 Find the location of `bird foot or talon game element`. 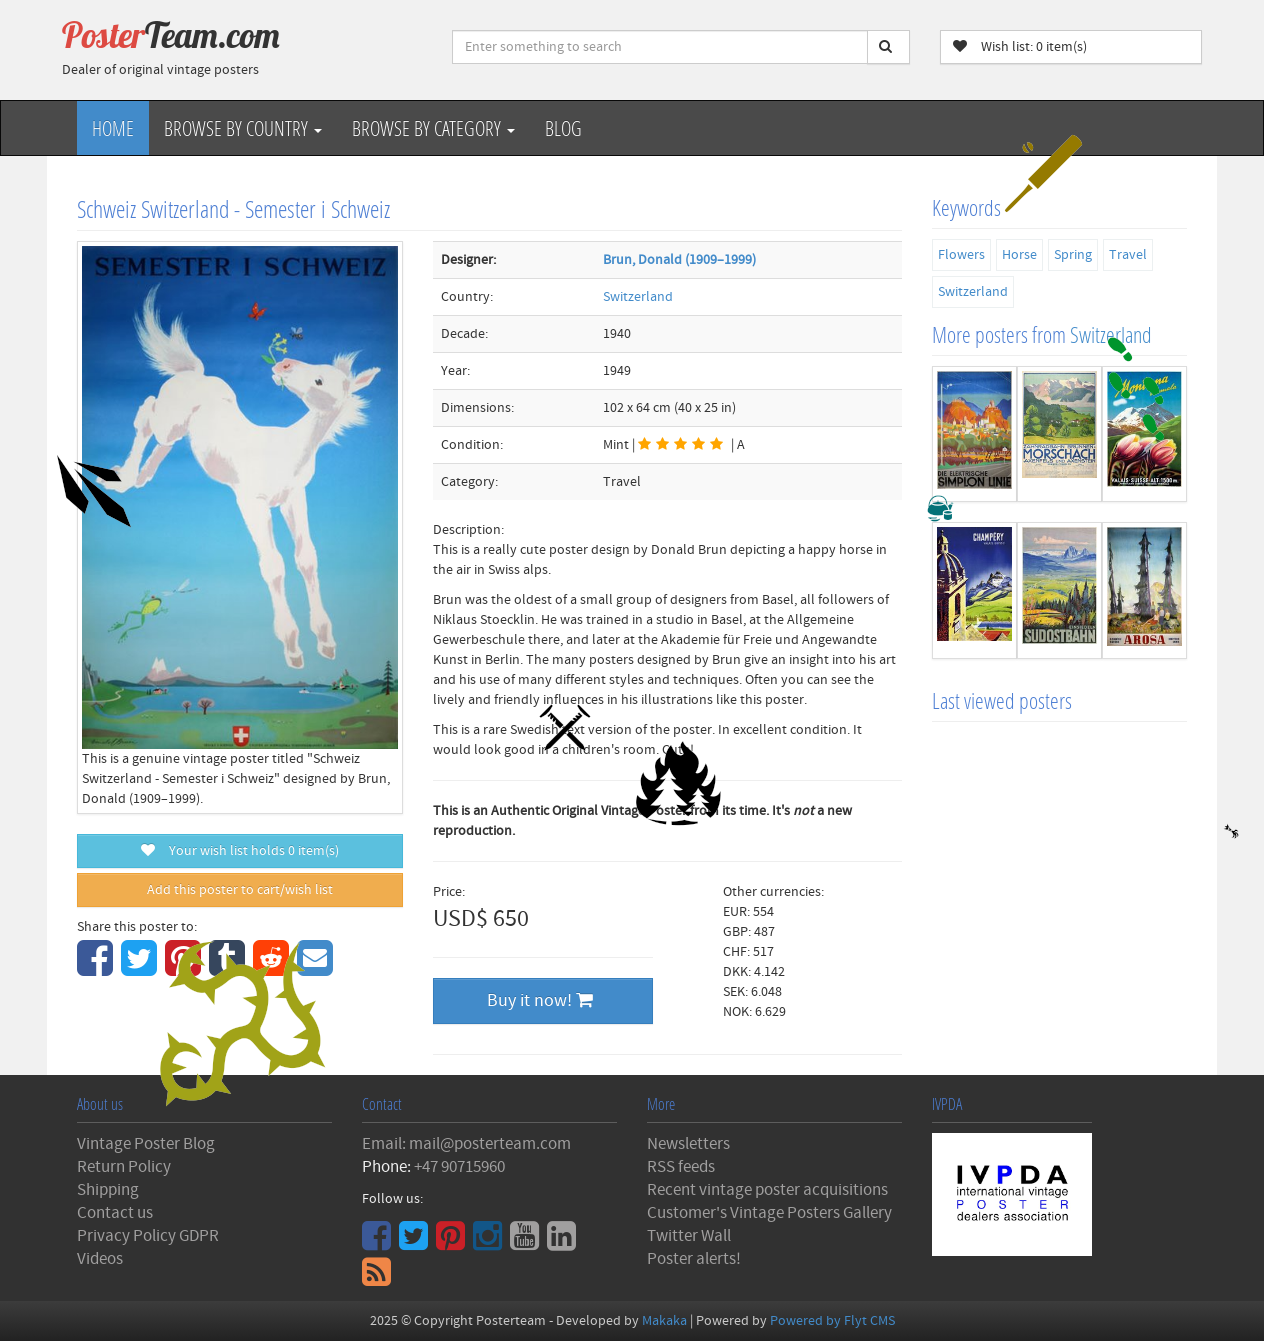

bird foot or talon game element is located at coordinates (1231, 831).